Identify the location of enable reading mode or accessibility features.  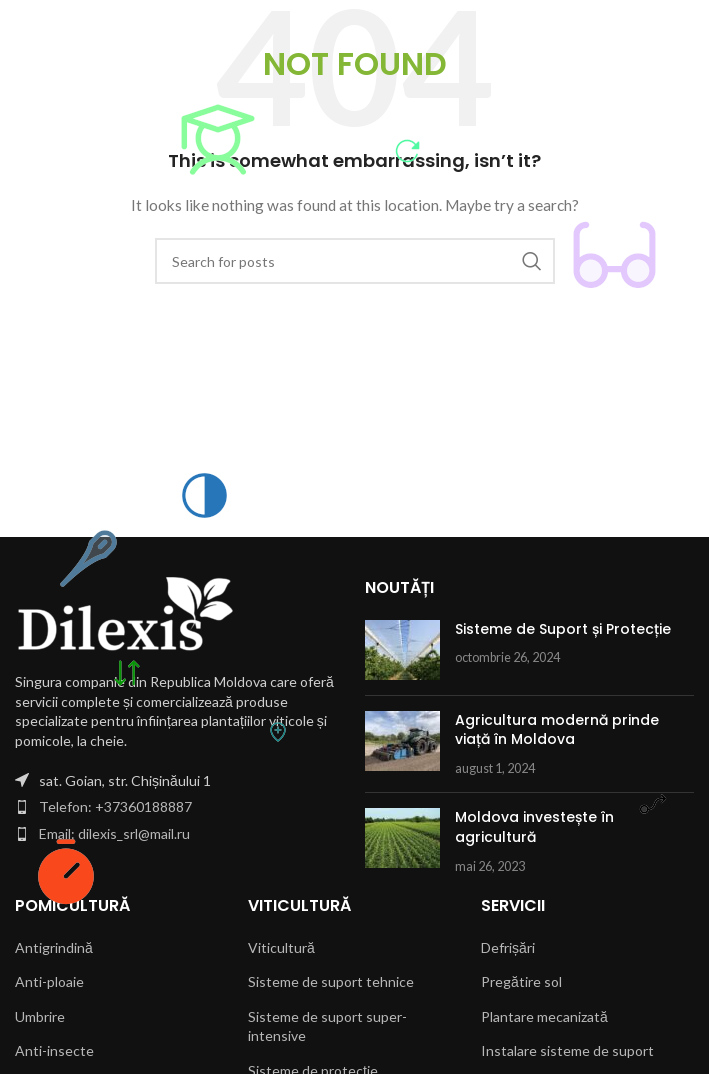
(614, 256).